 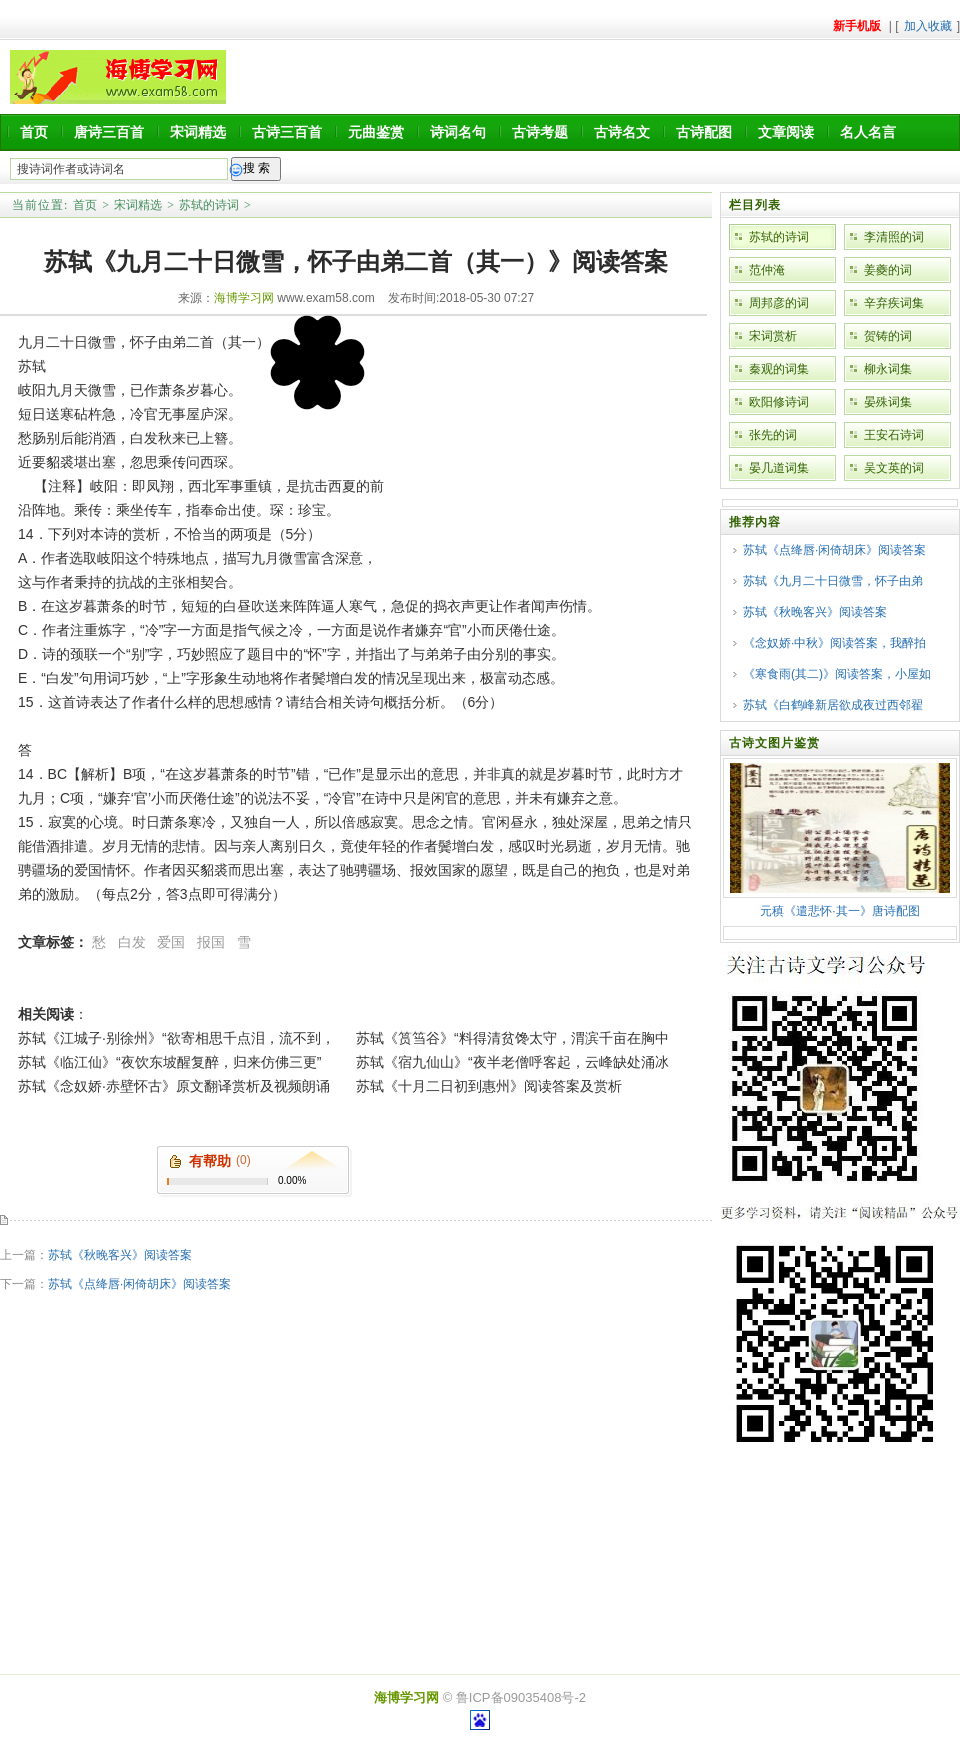 I want to click on insert a winking emoji into text, so click(x=236, y=170).